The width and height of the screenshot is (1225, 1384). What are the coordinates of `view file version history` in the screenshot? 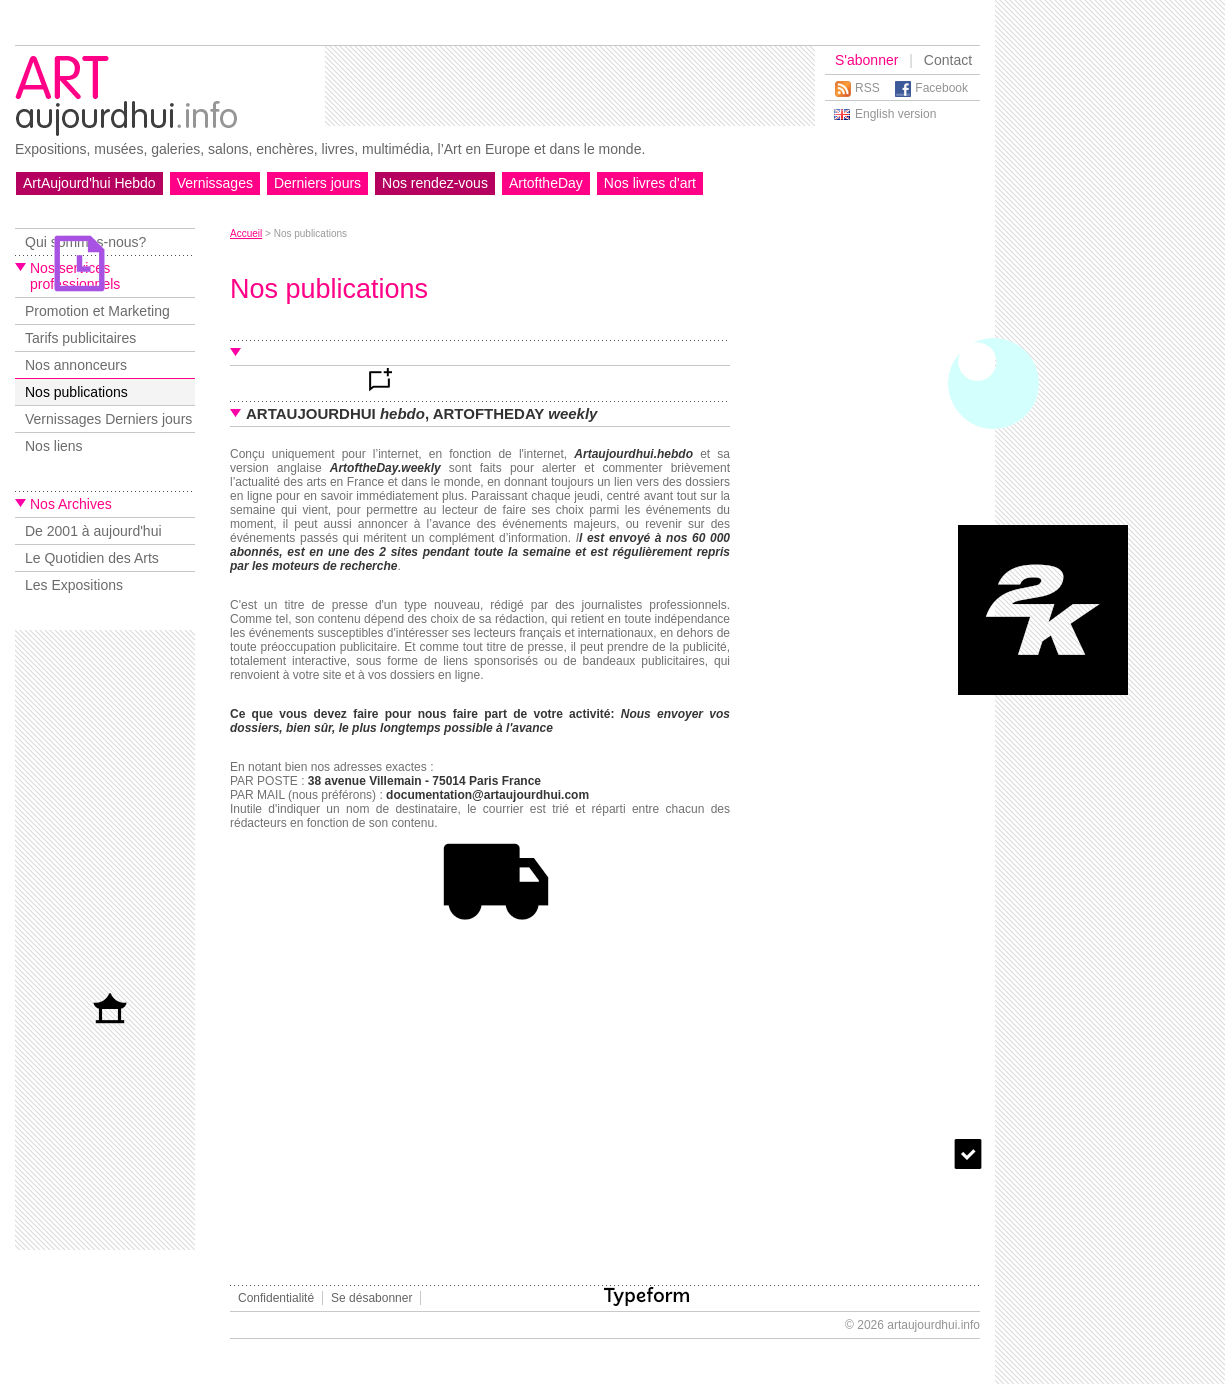 It's located at (79, 263).